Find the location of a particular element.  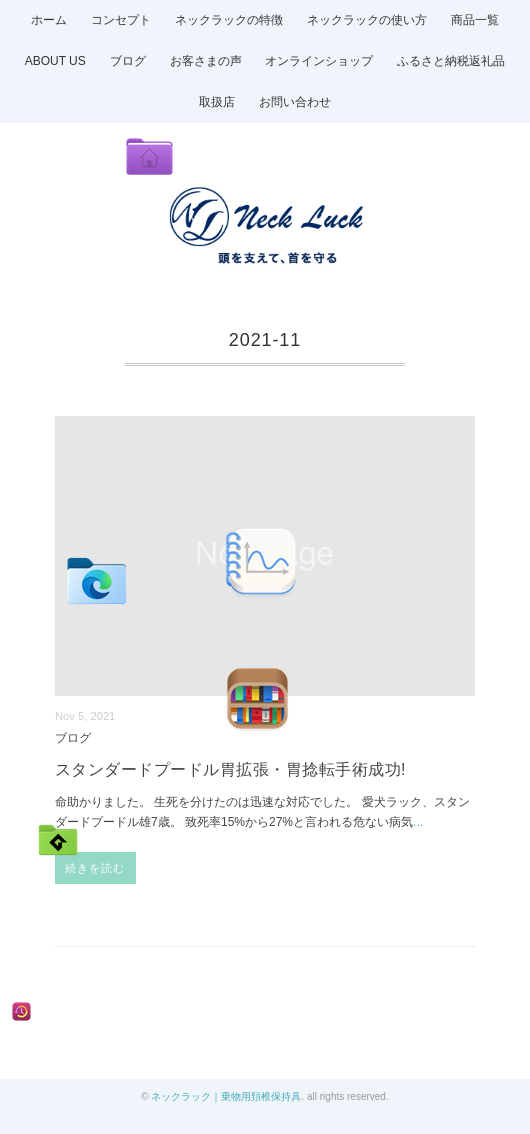

open pika backup to manage system backups is located at coordinates (21, 1011).